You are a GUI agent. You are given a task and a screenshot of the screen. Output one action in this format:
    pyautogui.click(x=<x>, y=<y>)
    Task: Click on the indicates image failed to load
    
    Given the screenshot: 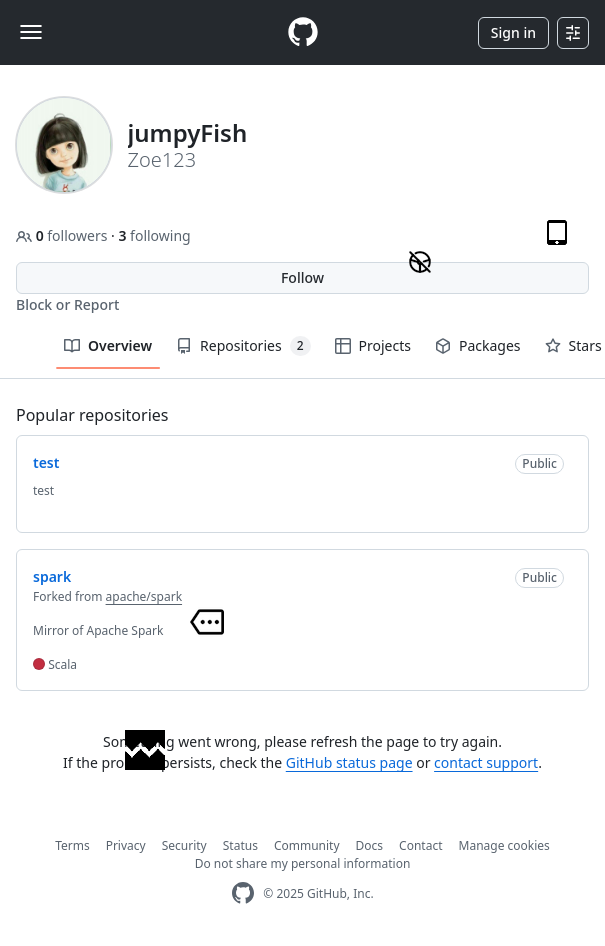 What is the action you would take?
    pyautogui.click(x=145, y=750)
    